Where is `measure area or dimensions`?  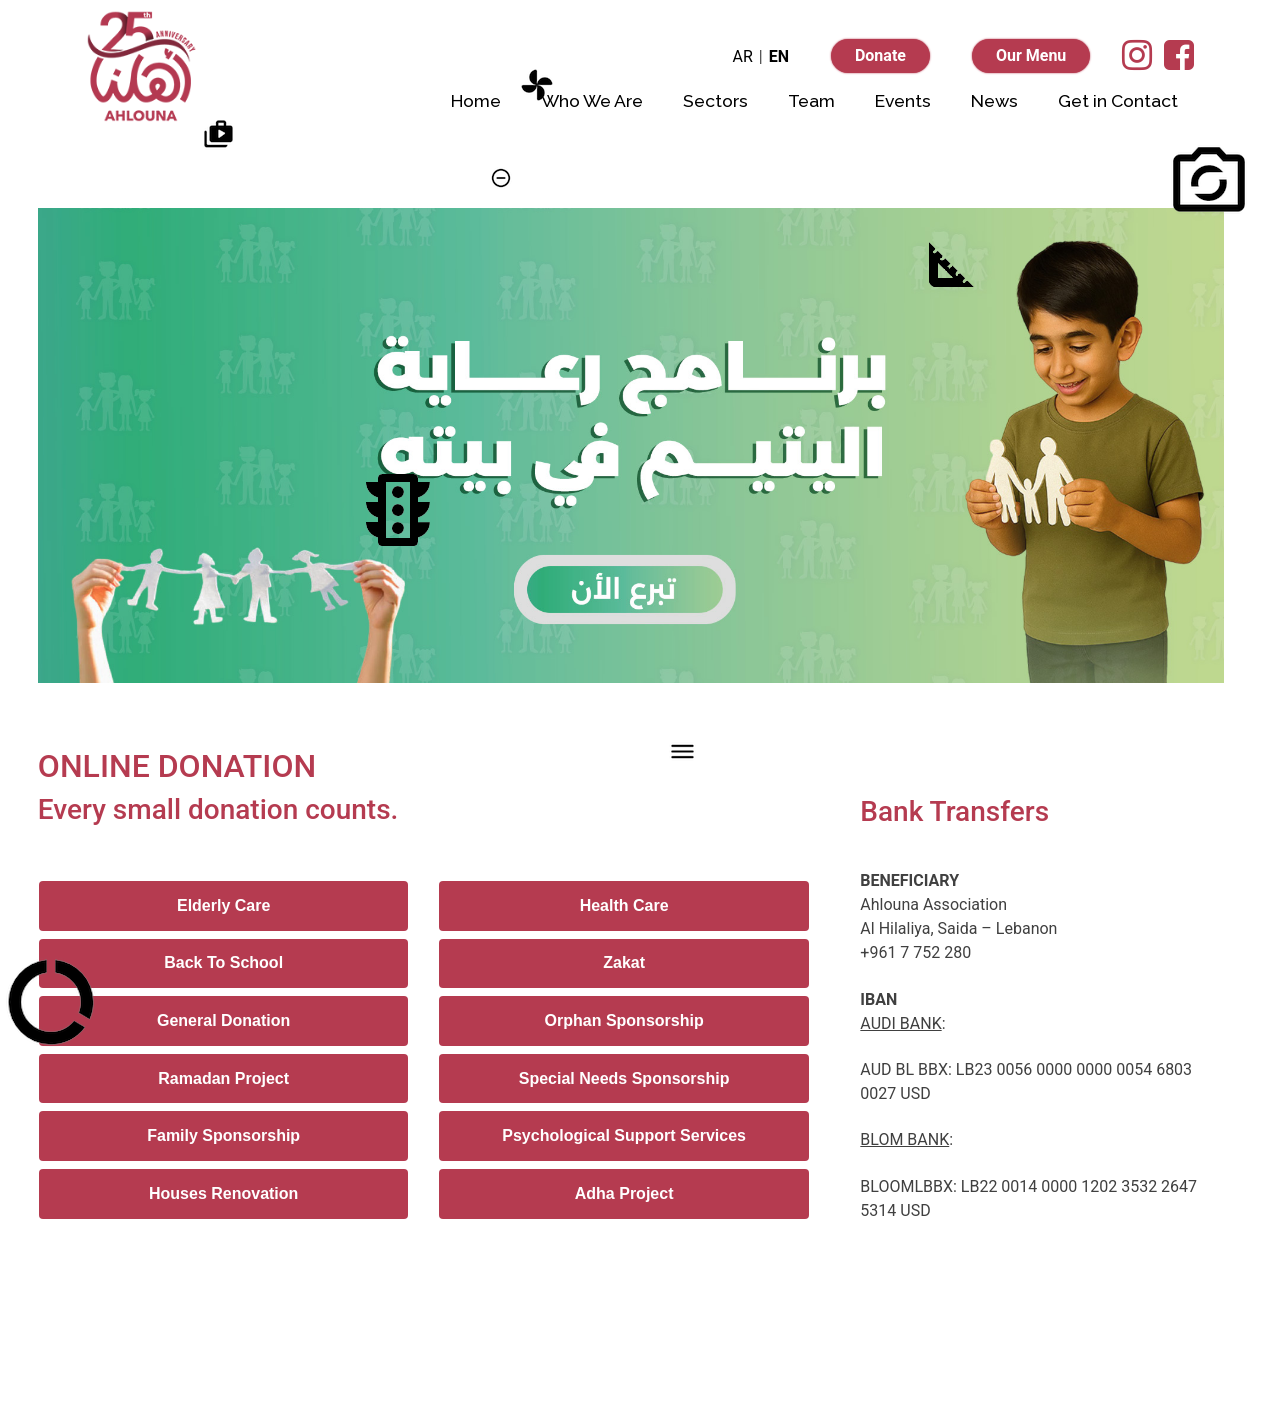 measure area or dimensions is located at coordinates (951, 264).